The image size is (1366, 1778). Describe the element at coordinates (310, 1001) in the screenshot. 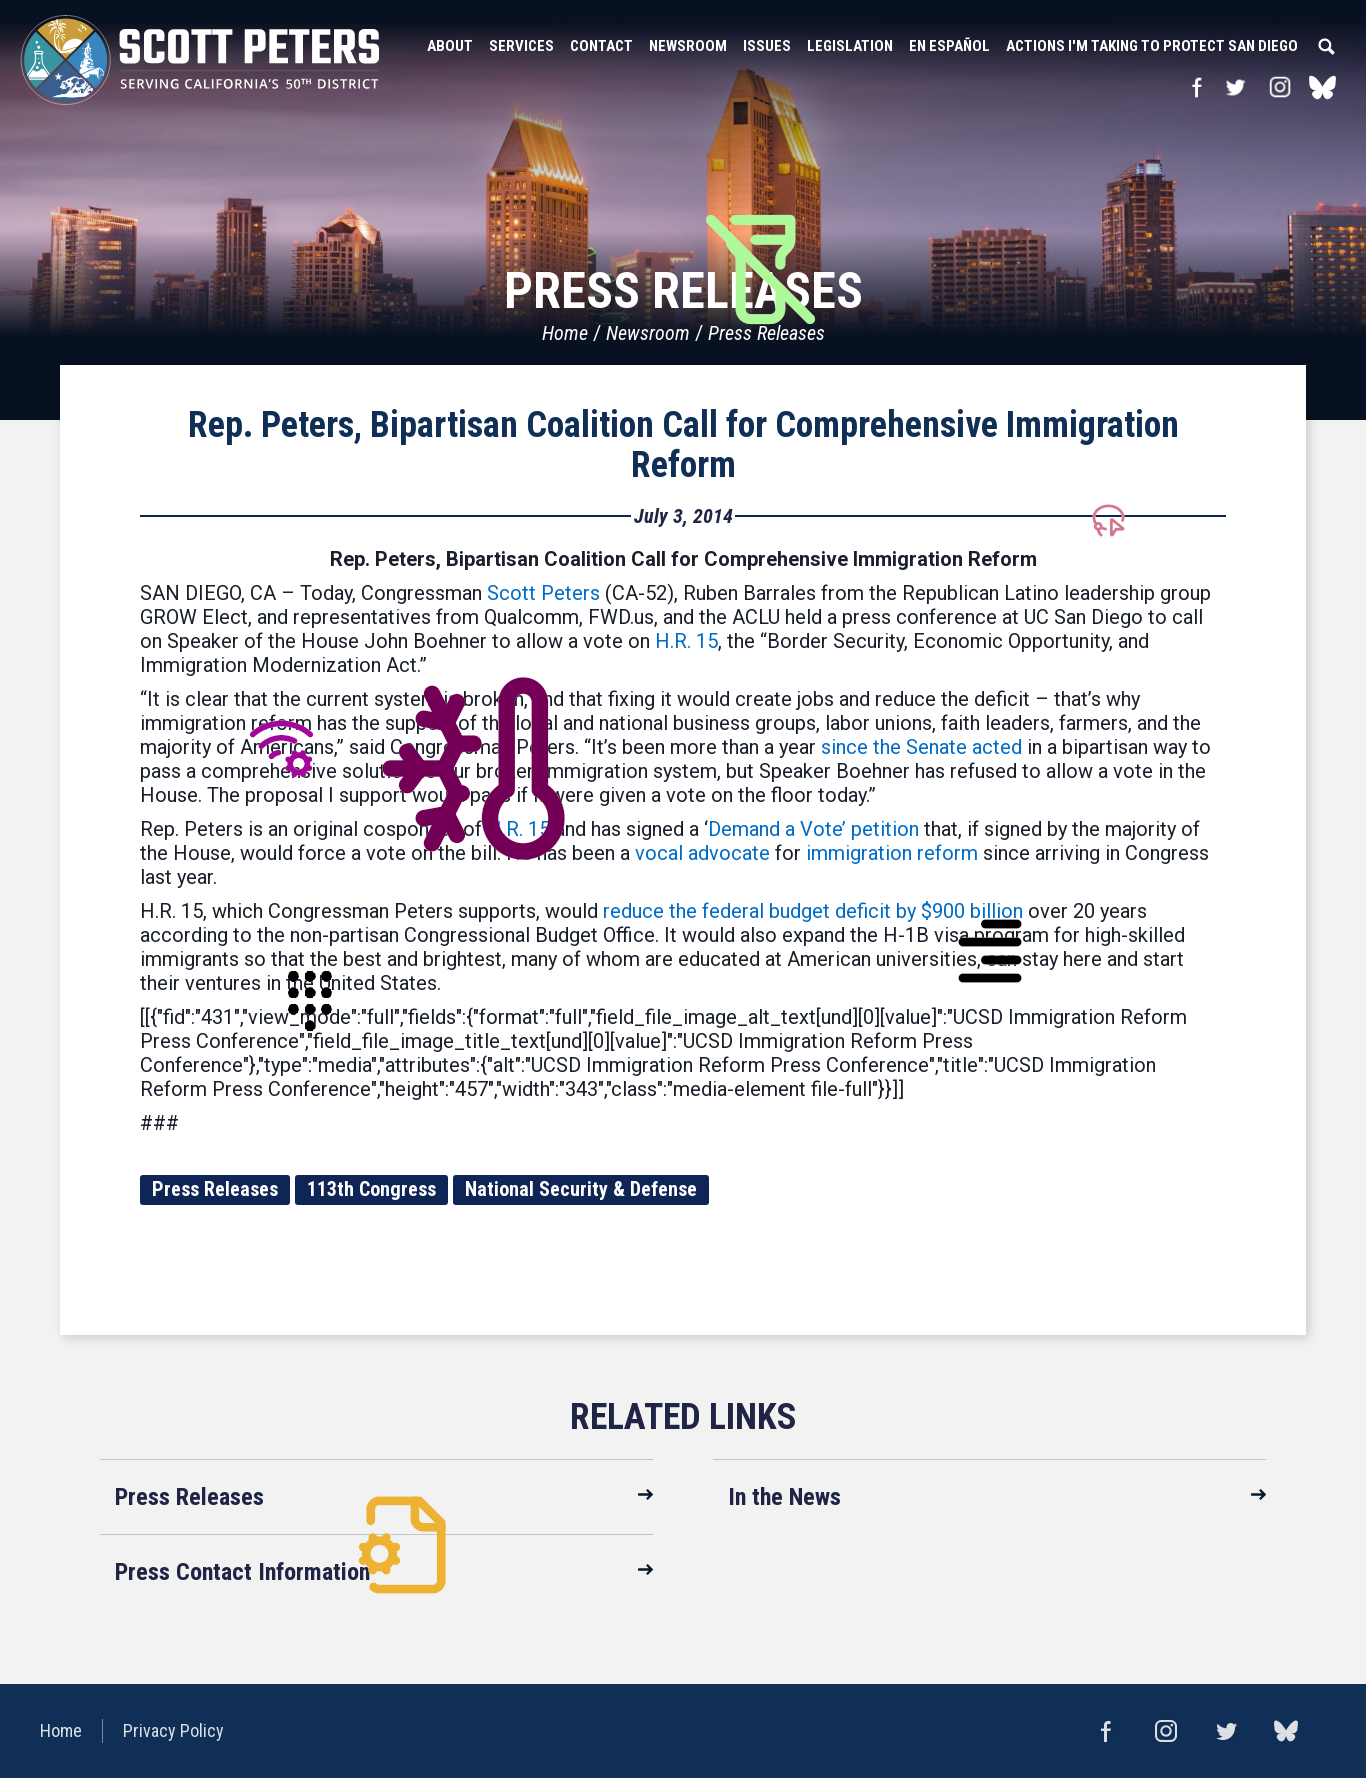

I see `open the phone dialpad` at that location.